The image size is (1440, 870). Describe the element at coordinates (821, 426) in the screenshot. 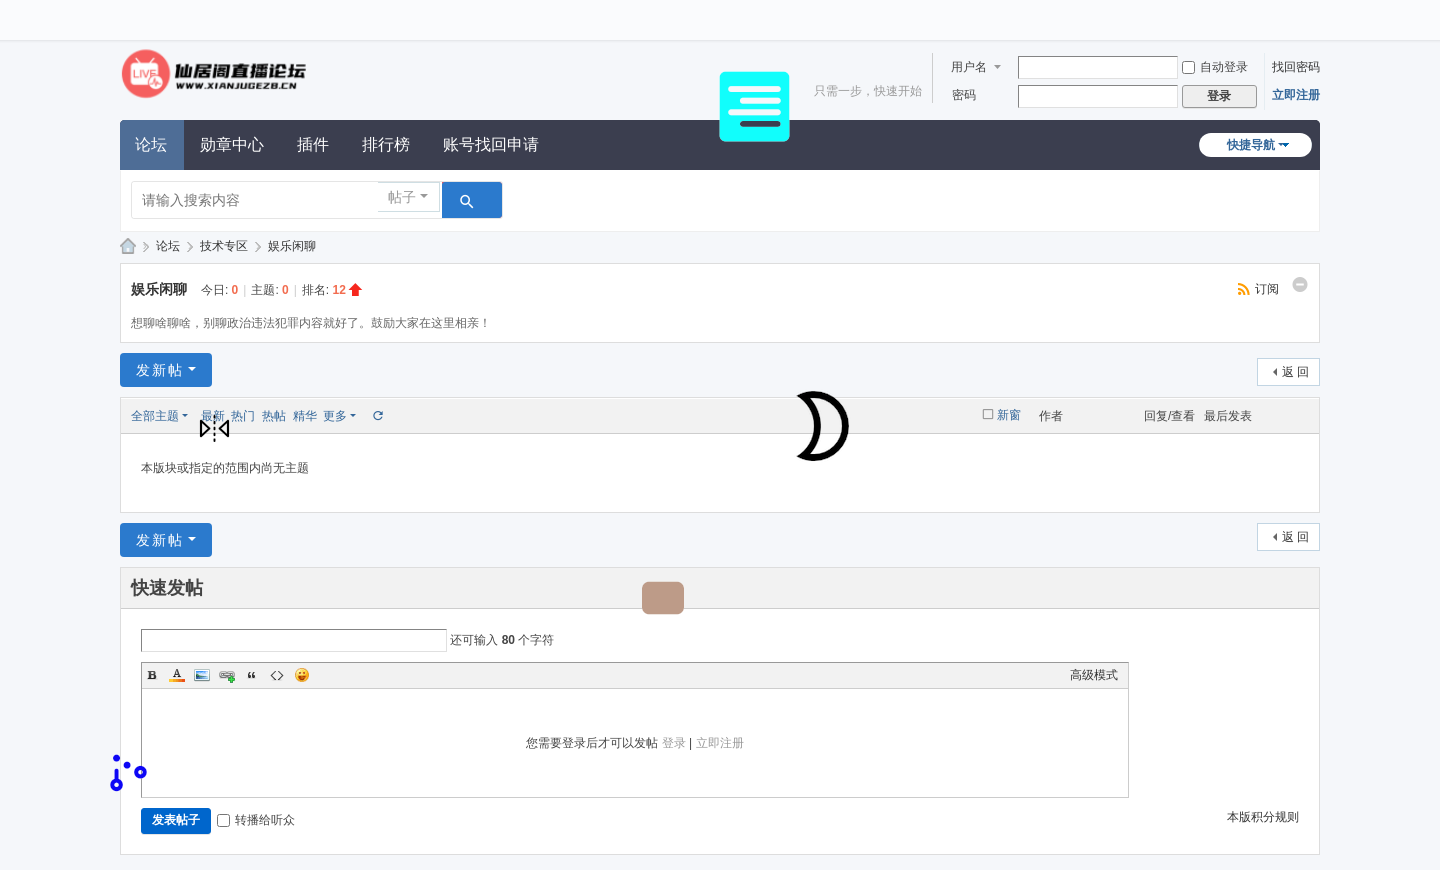

I see `toggle dark mode or night theme` at that location.